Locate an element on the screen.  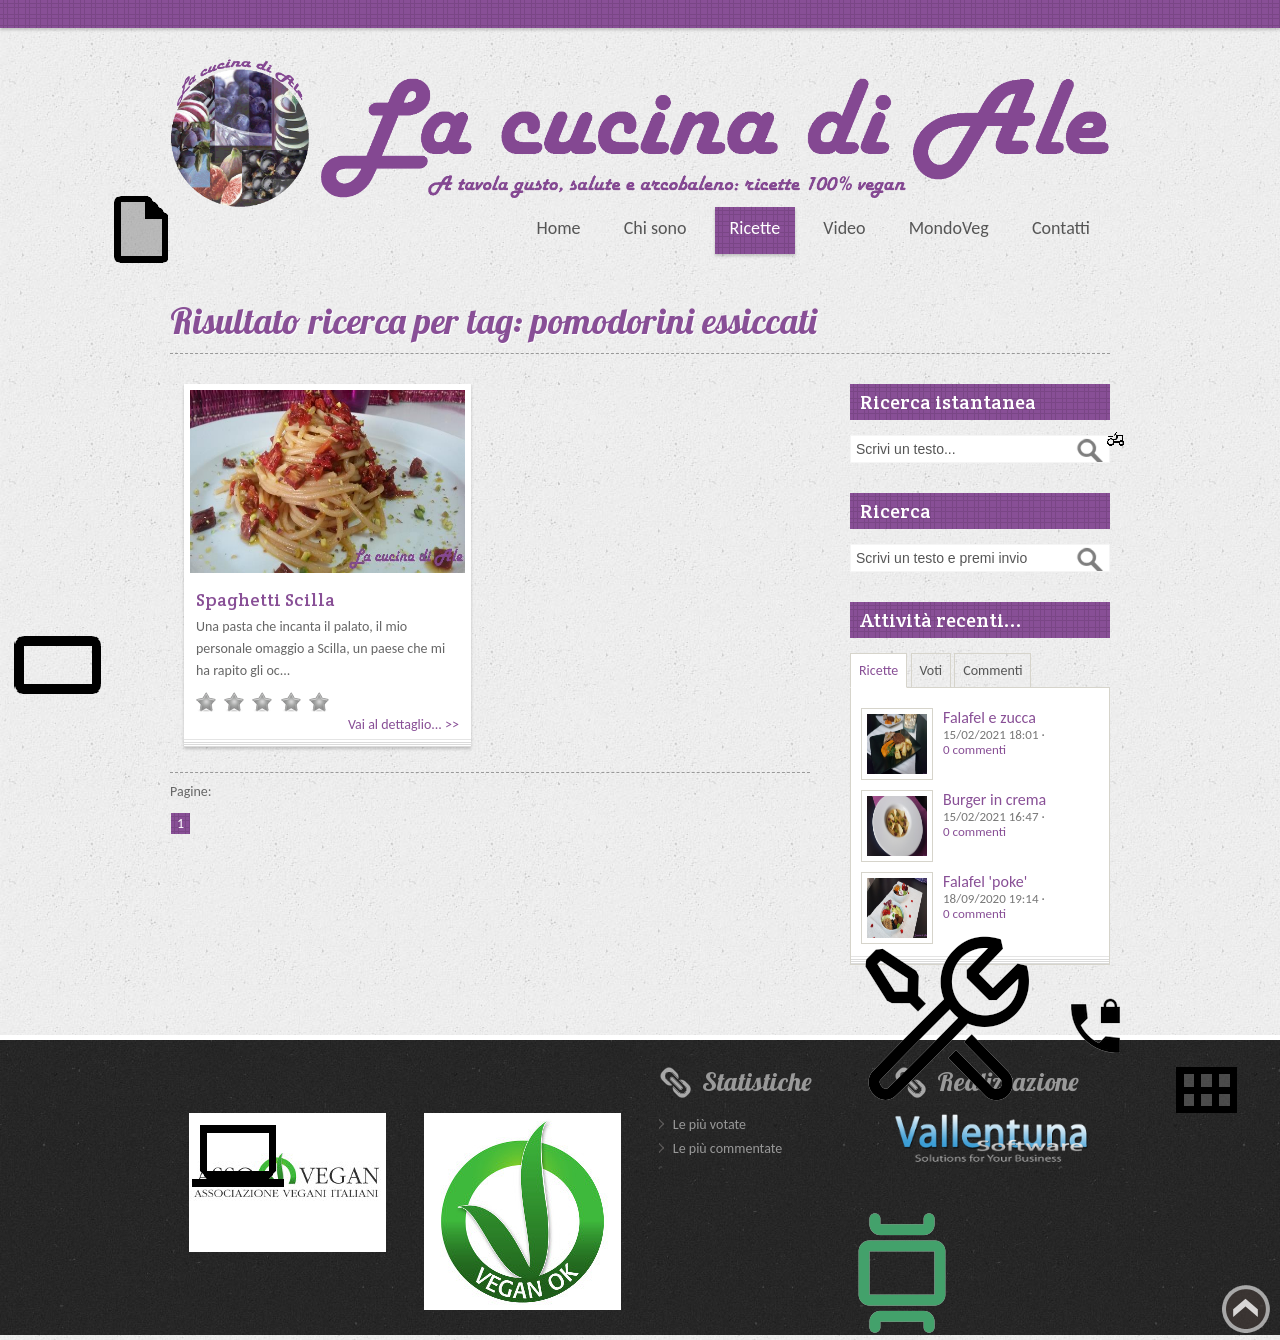
access agriculture or farming features is located at coordinates (1115, 439).